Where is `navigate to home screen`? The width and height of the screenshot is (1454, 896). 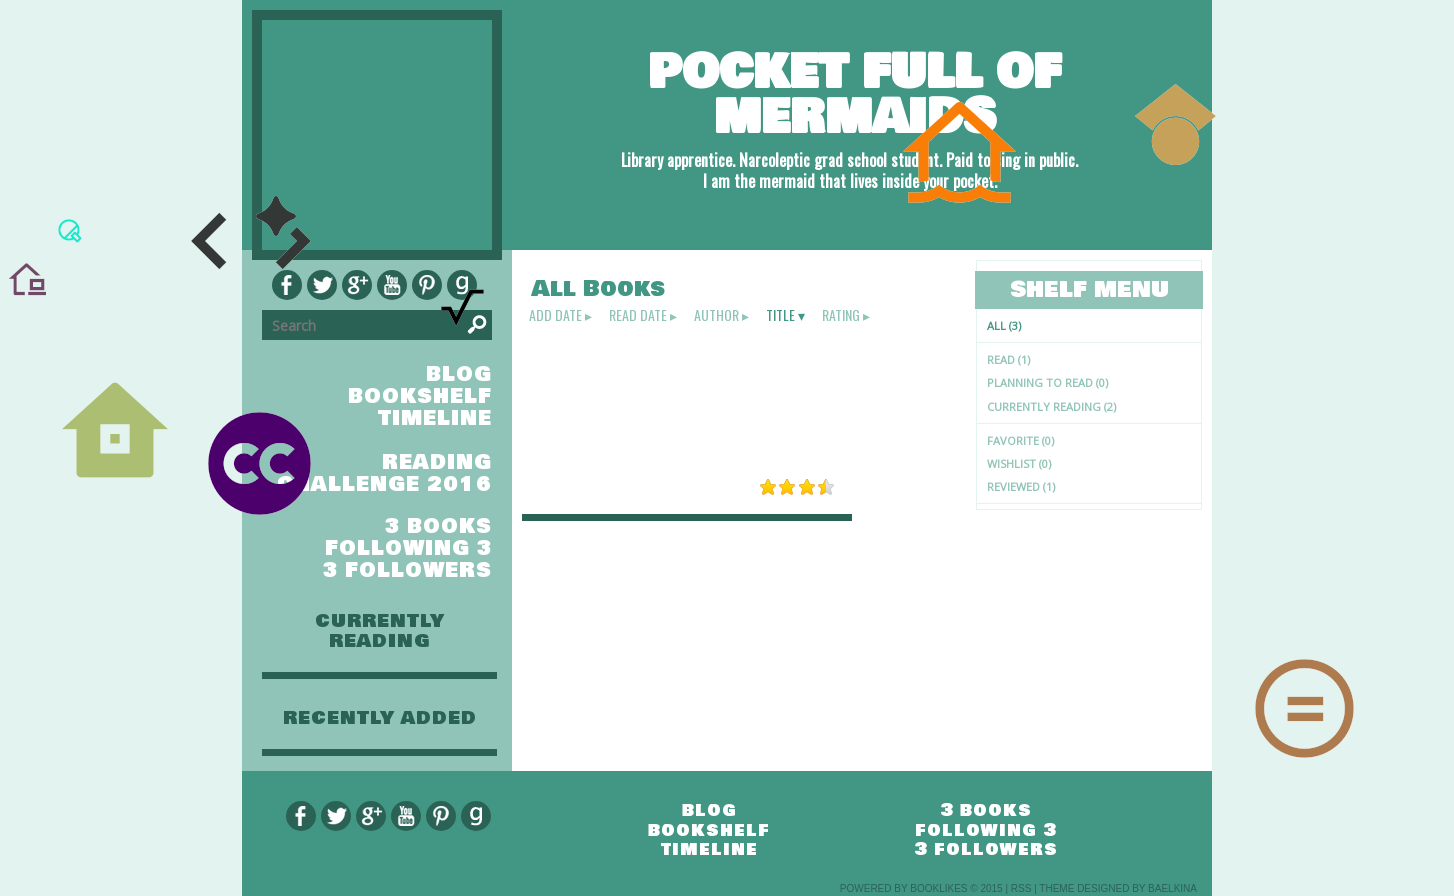 navigate to home screen is located at coordinates (115, 434).